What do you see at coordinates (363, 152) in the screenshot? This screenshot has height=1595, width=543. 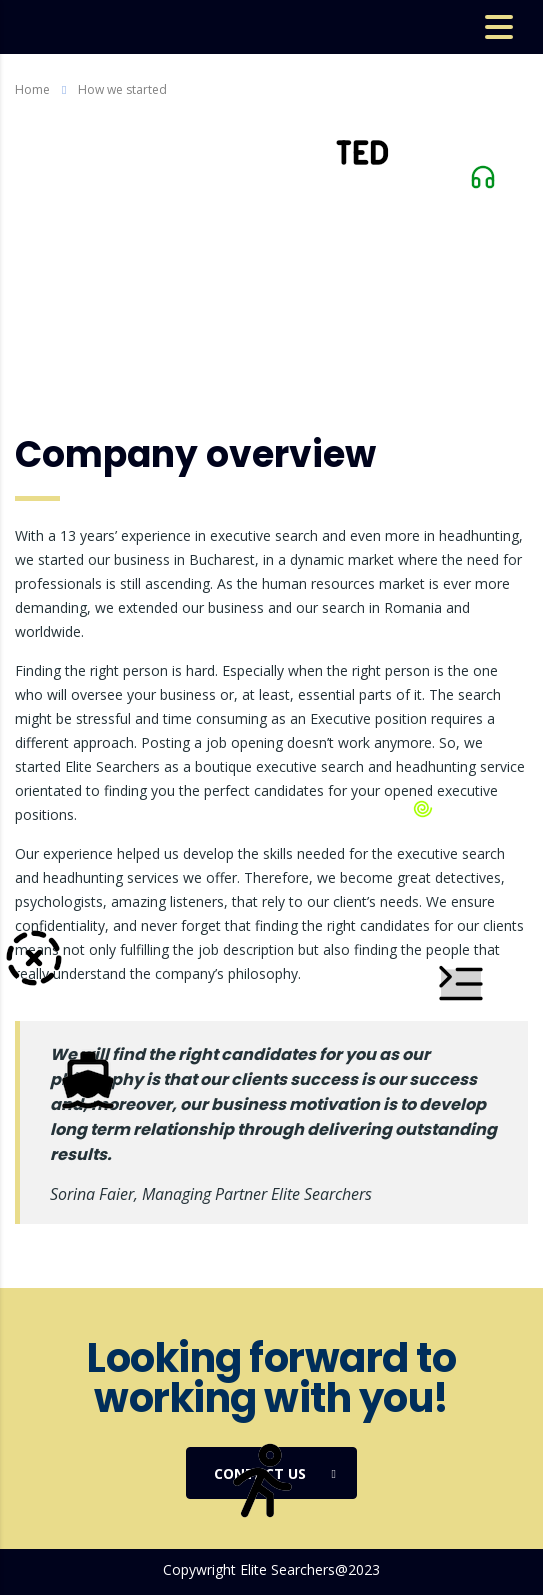 I see `open the TED app or website` at bounding box center [363, 152].